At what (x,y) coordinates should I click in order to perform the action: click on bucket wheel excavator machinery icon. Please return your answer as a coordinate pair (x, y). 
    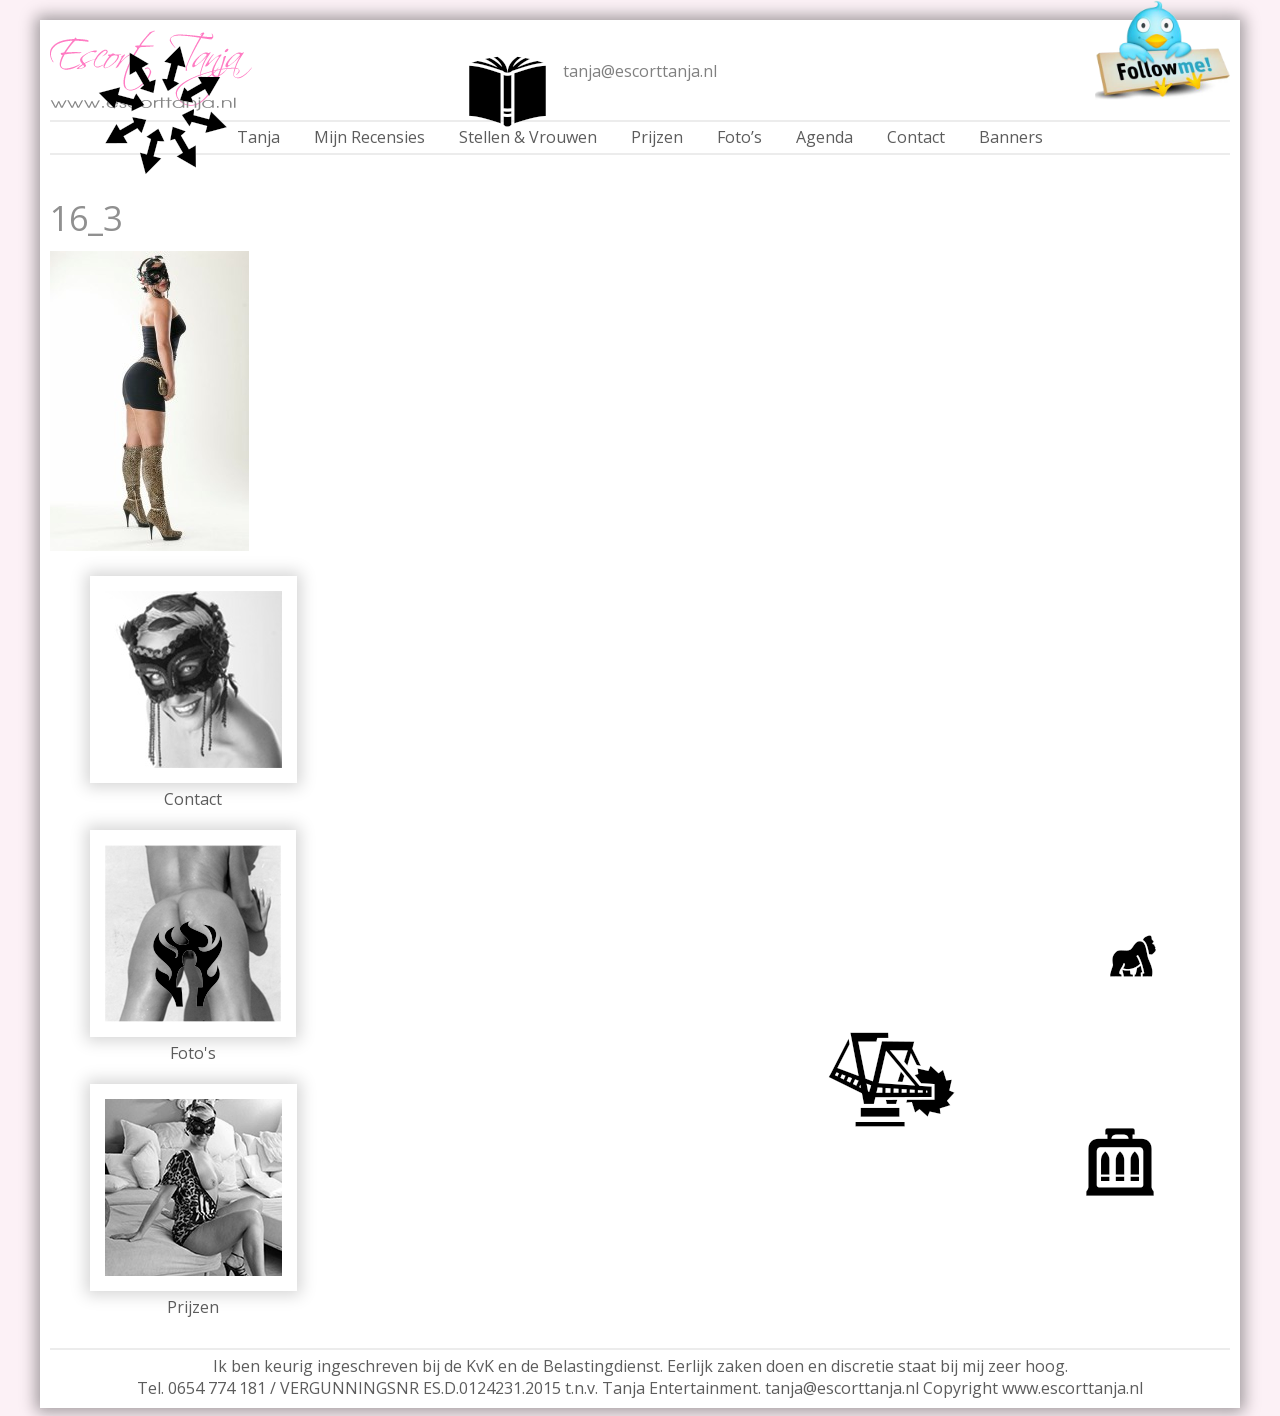
    Looking at the image, I should click on (890, 1075).